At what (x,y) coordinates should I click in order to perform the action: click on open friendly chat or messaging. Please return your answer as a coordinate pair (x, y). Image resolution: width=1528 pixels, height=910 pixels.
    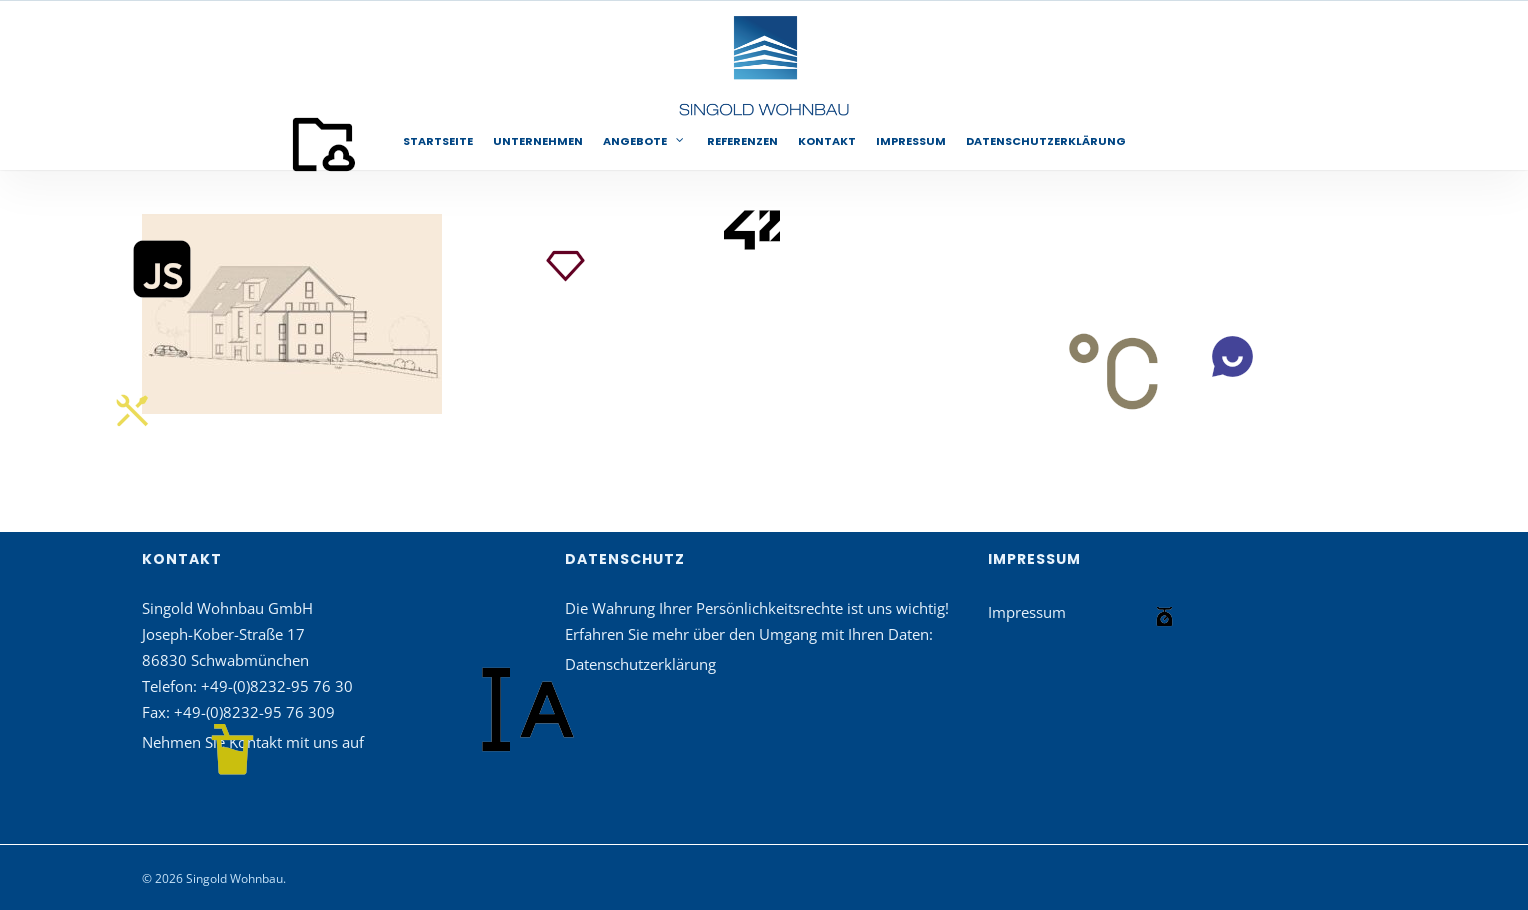
    Looking at the image, I should click on (1232, 356).